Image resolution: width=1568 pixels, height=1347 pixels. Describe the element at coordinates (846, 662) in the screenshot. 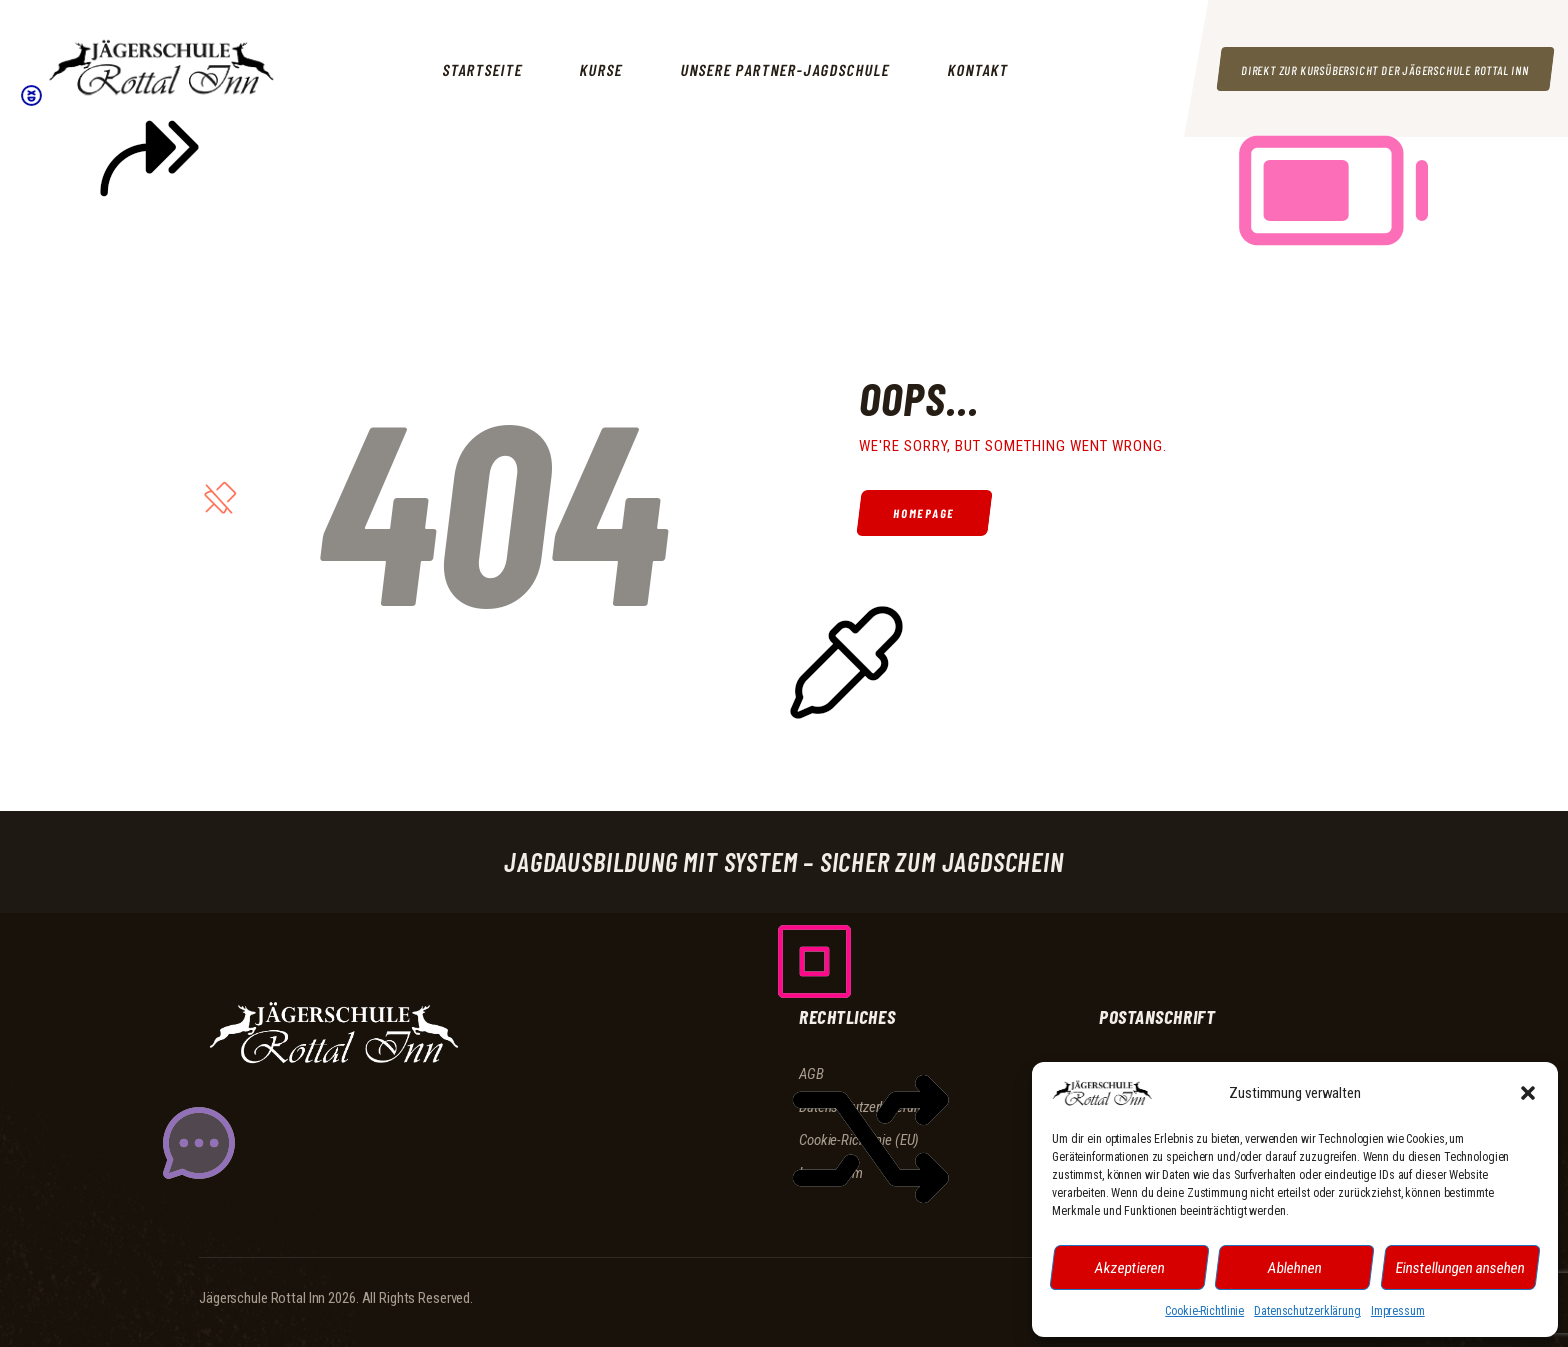

I see `pick a color from the screen` at that location.